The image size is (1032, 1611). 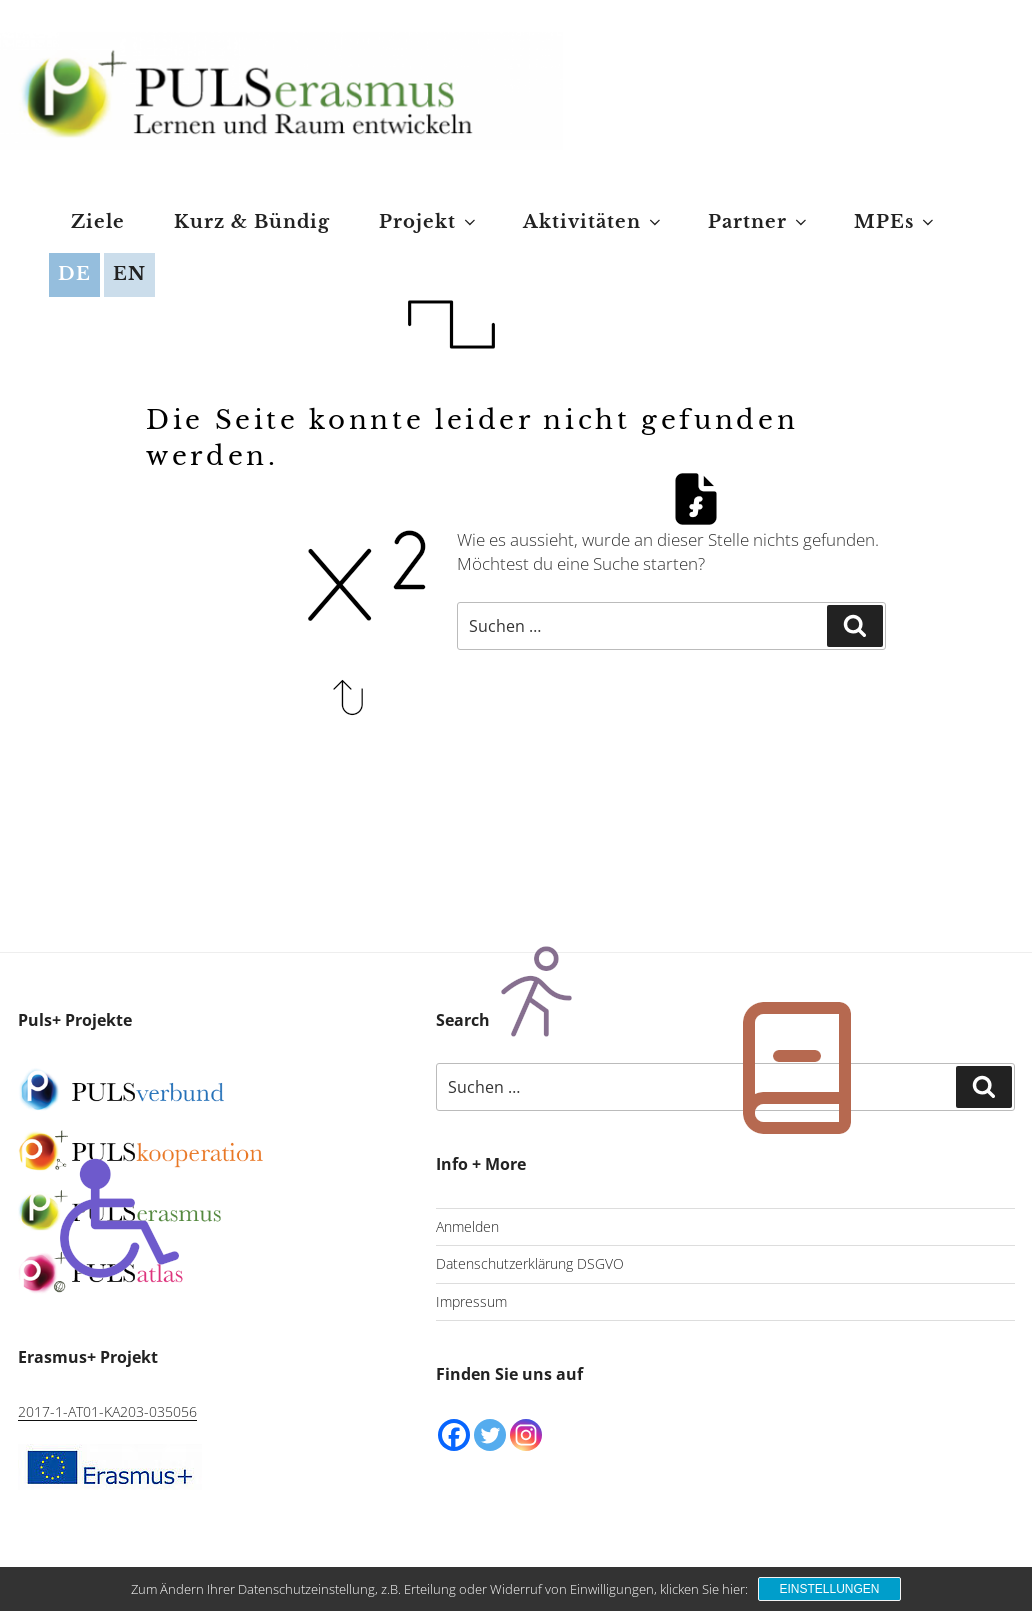 I want to click on pedestrian or walking directions mode, so click(x=536, y=991).